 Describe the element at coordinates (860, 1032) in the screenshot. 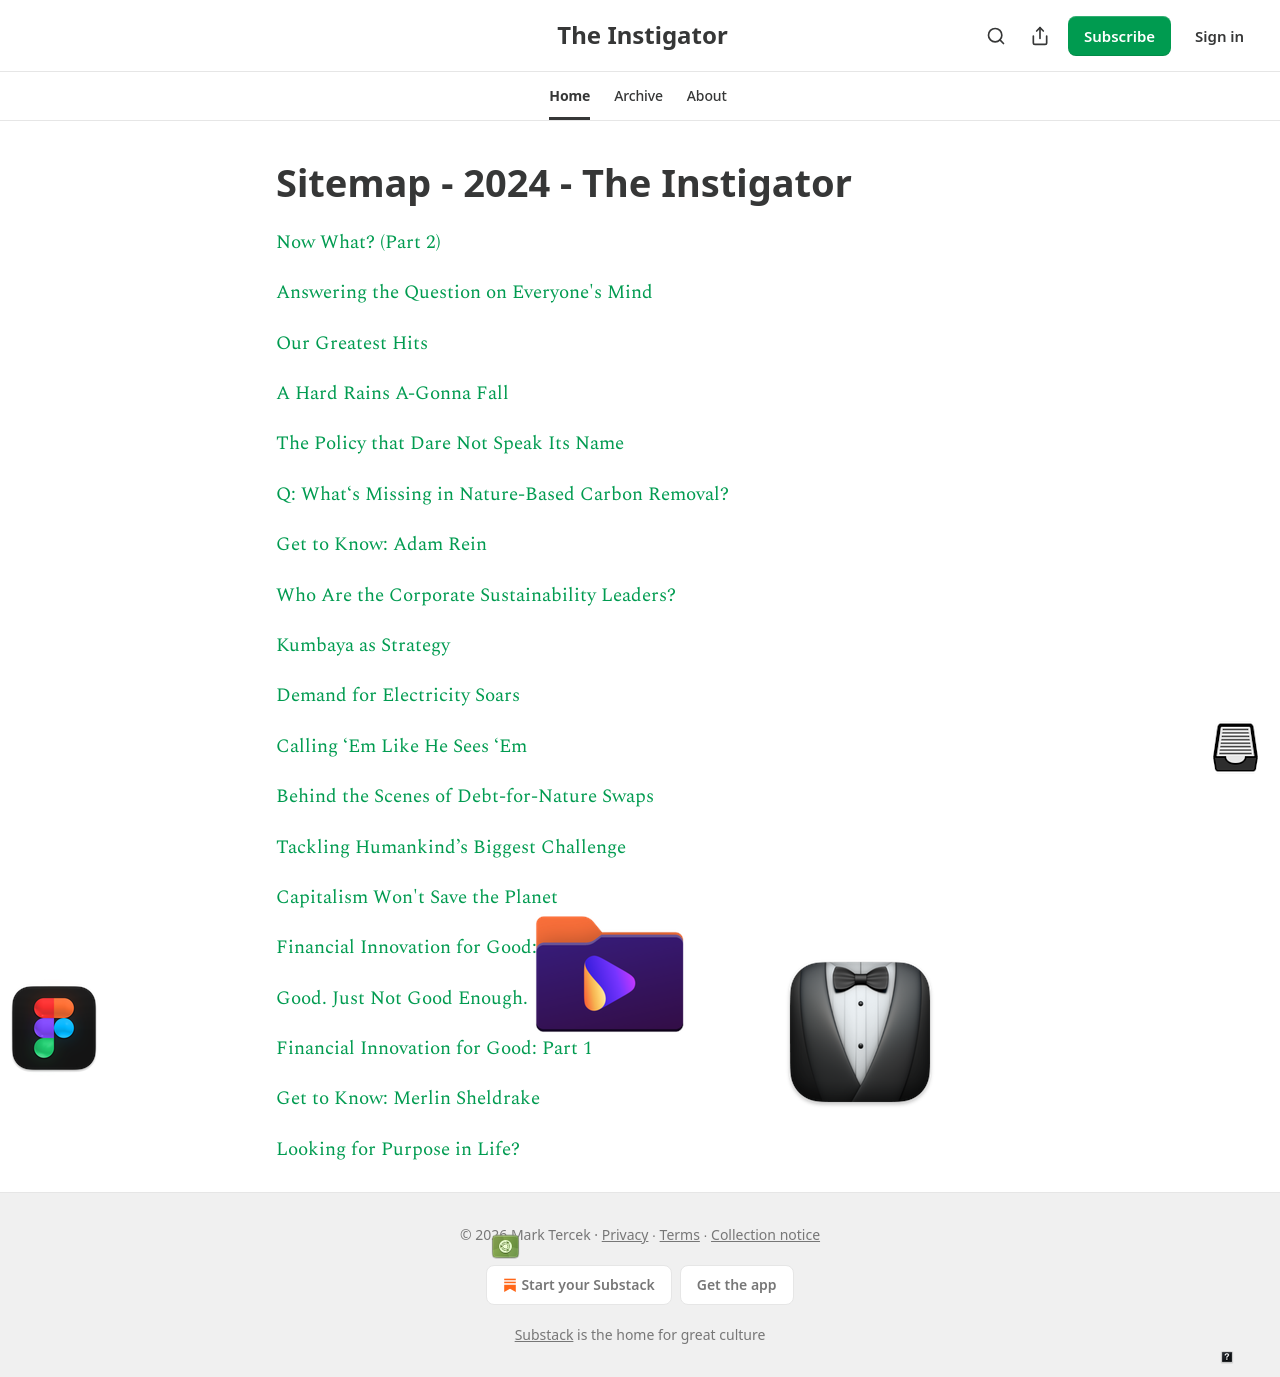

I see `configure keyboard settings and preferences` at that location.